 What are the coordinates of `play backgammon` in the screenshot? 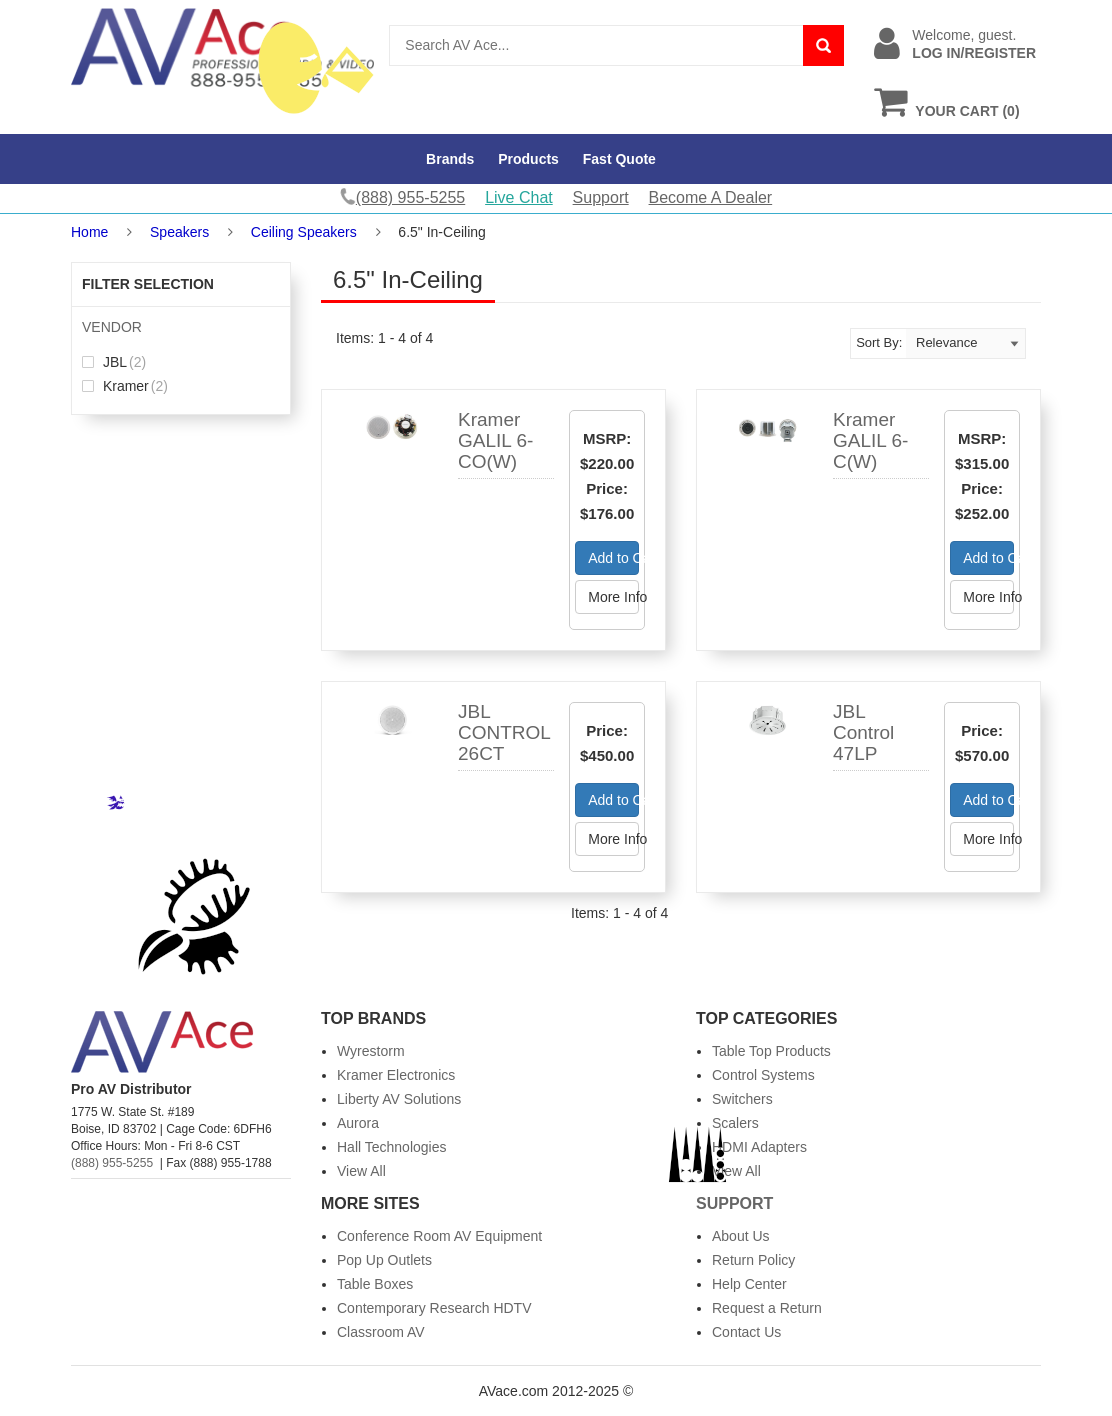 It's located at (697, 1153).